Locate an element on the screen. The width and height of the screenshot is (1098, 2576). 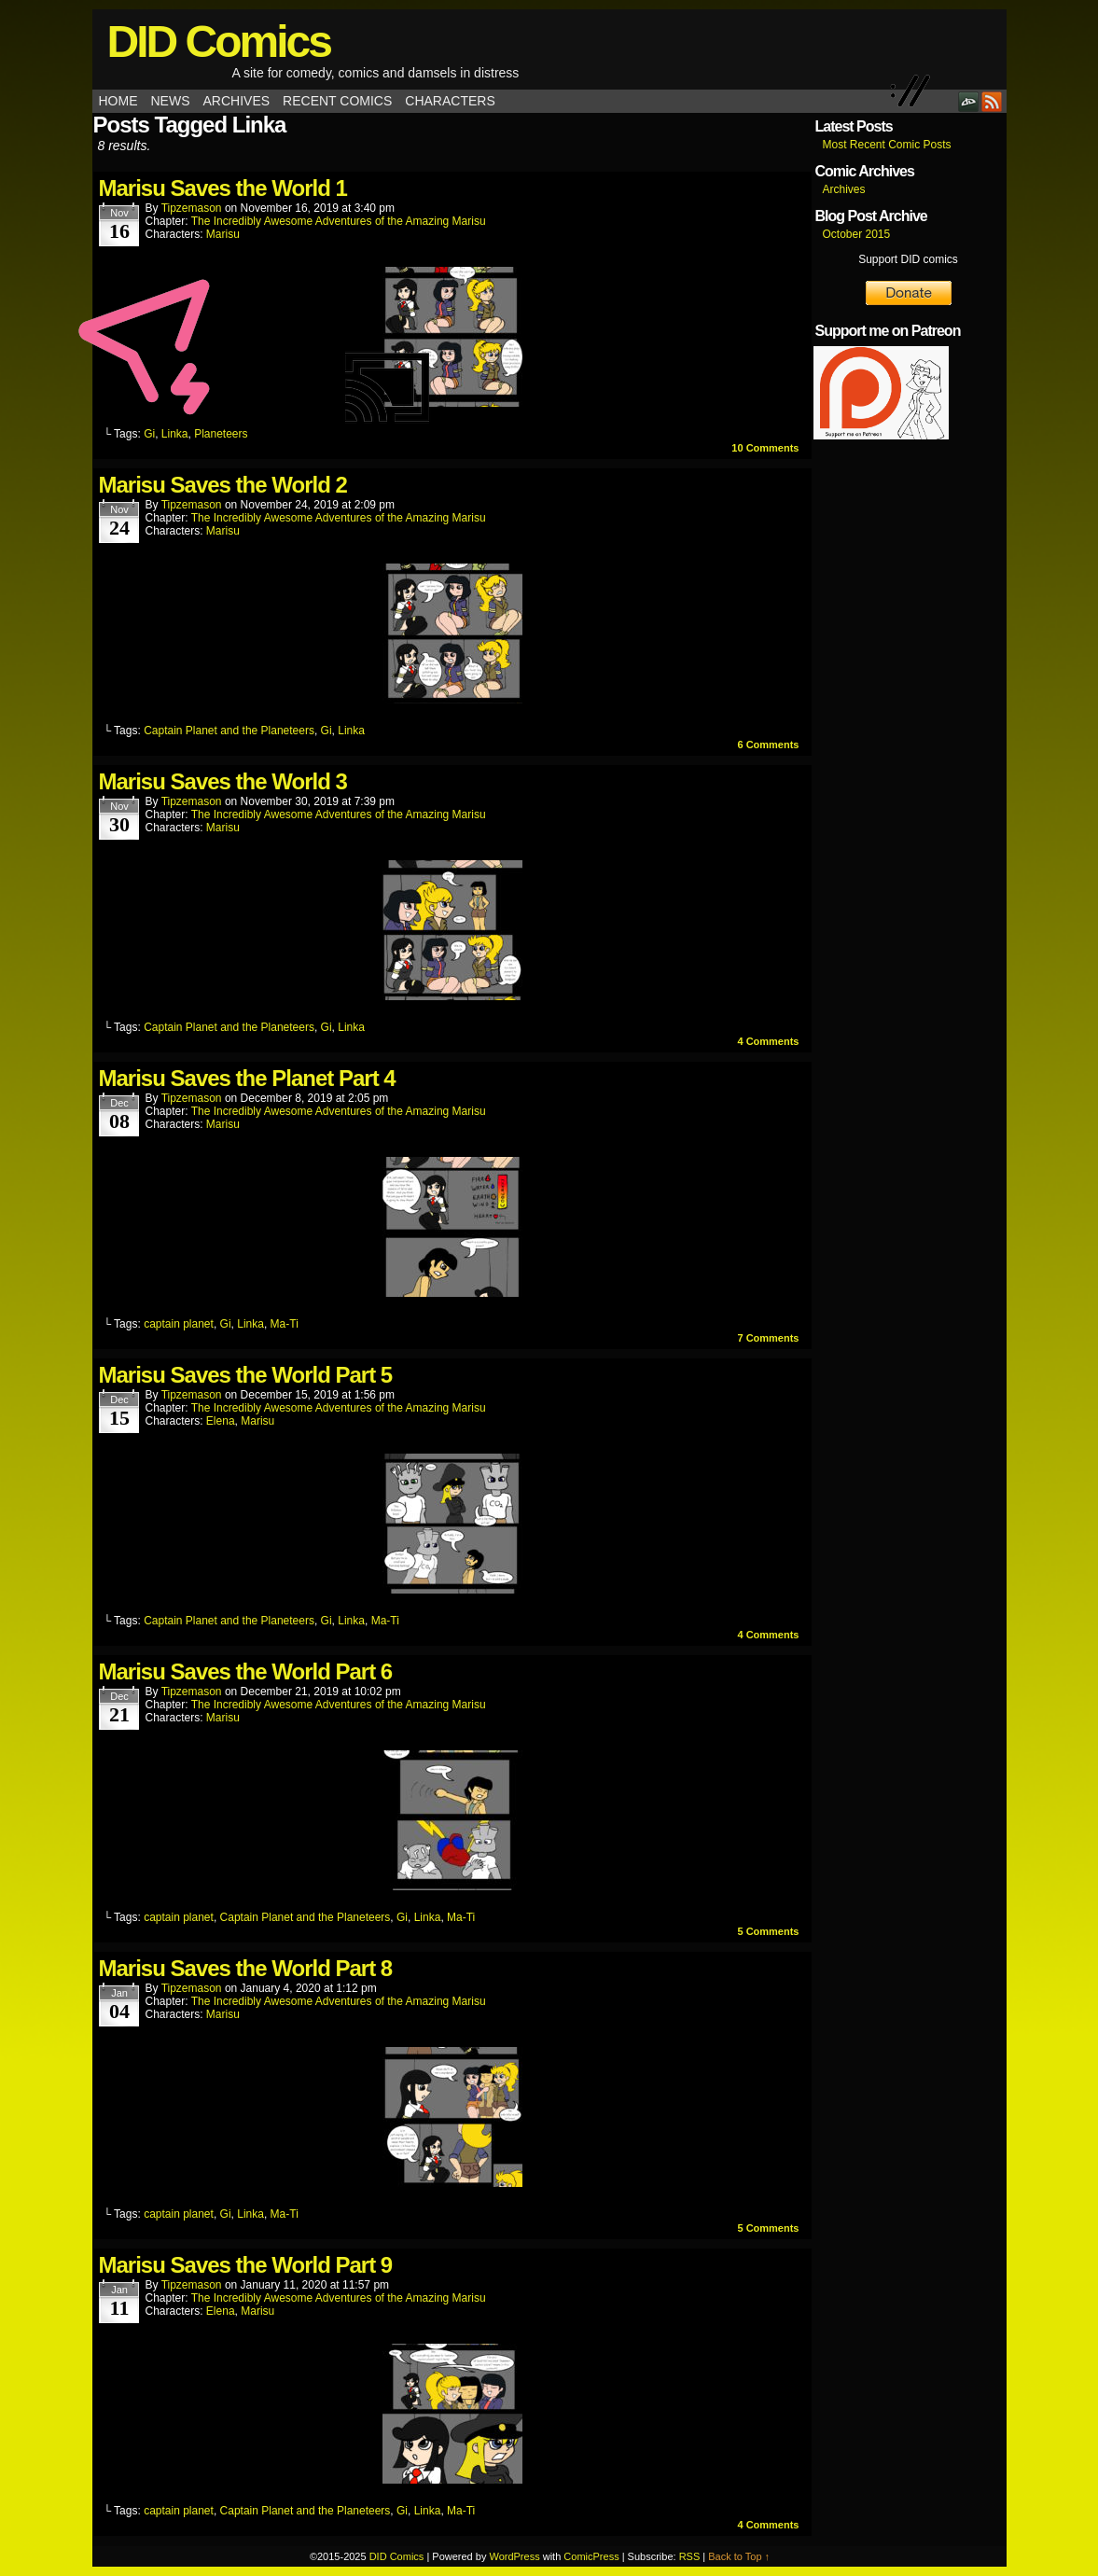
view protocol or connection settings is located at coordinates (909, 91).